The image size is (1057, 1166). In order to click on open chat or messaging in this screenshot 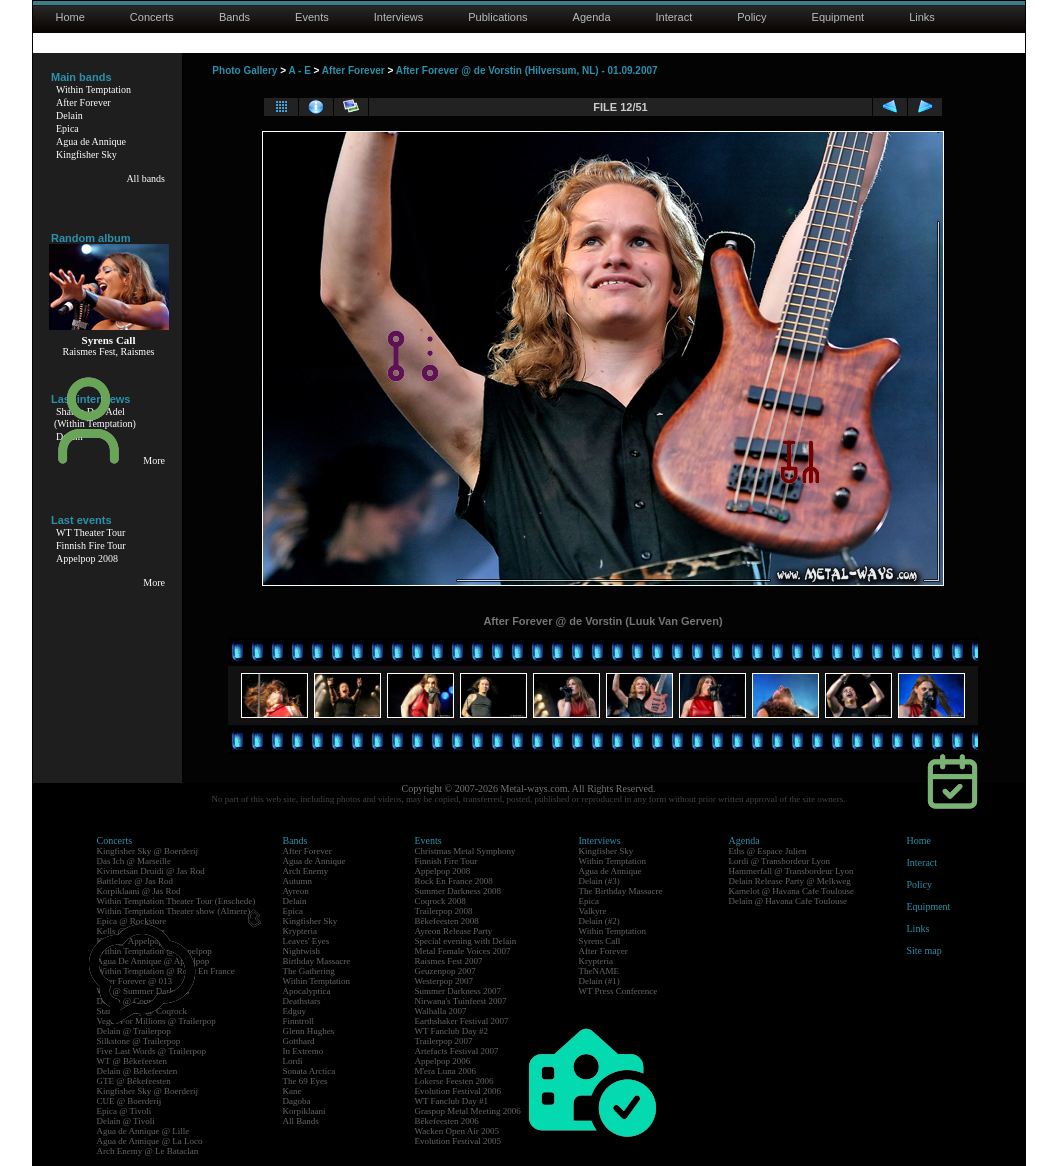, I will do `click(140, 974)`.